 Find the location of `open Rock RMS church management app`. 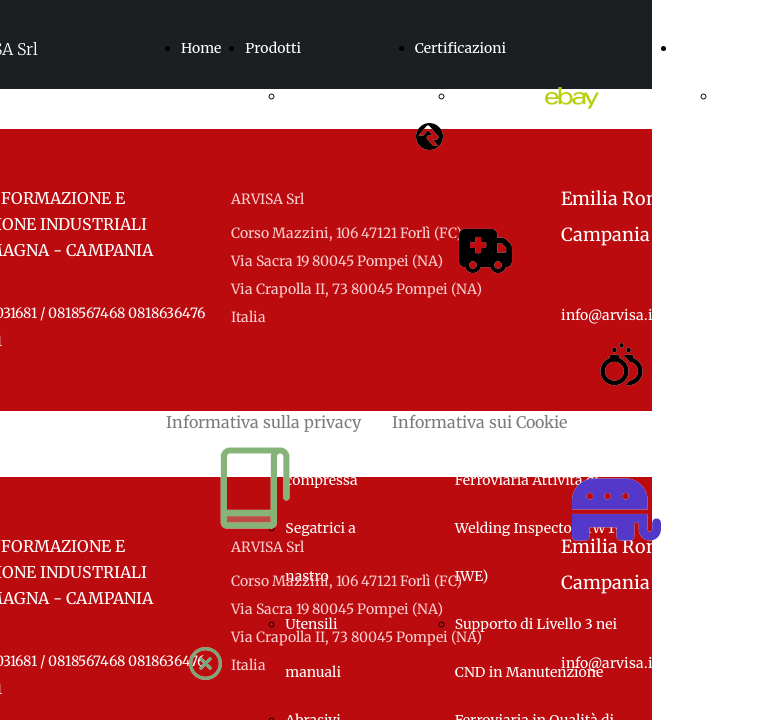

open Rock RMS church management app is located at coordinates (429, 136).